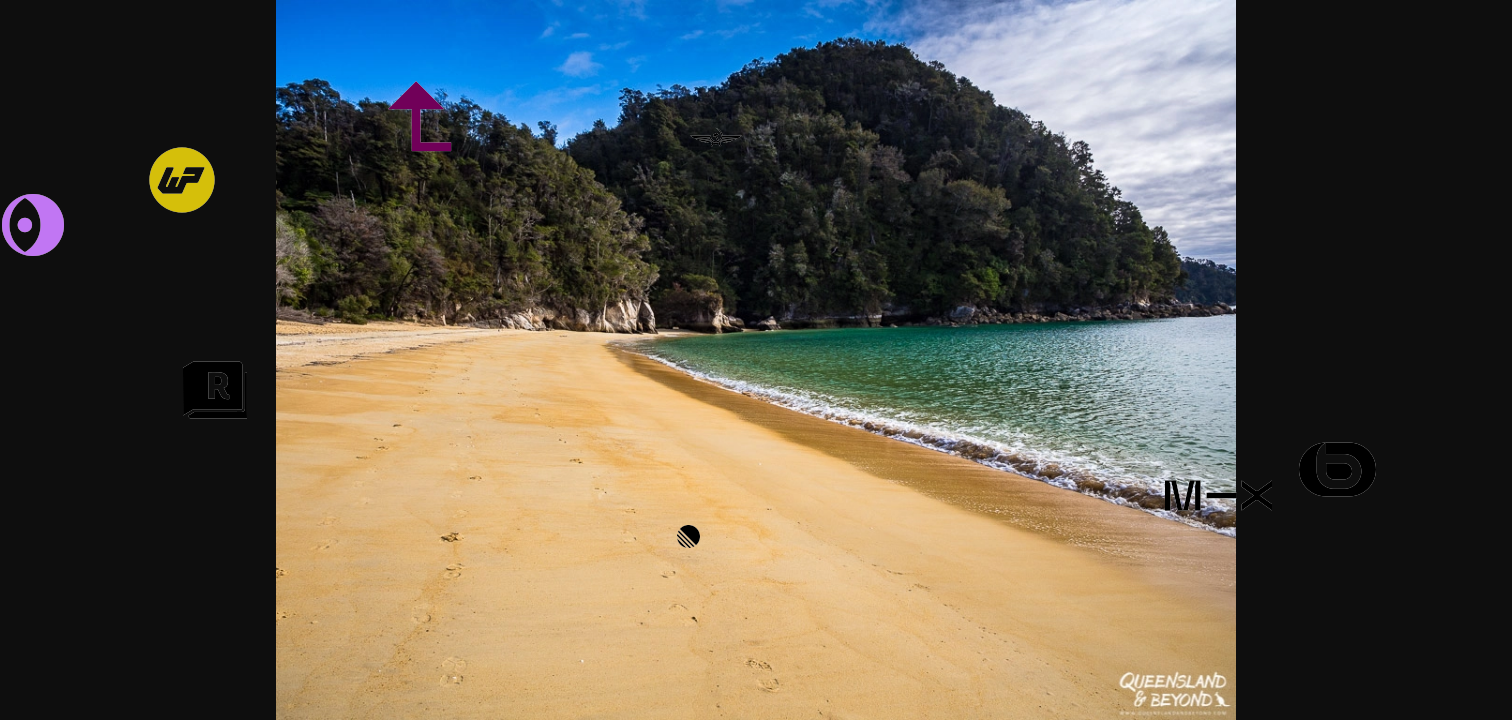 The width and height of the screenshot is (1512, 720). Describe the element at coordinates (1337, 469) in the screenshot. I see `boulanger brand logo` at that location.